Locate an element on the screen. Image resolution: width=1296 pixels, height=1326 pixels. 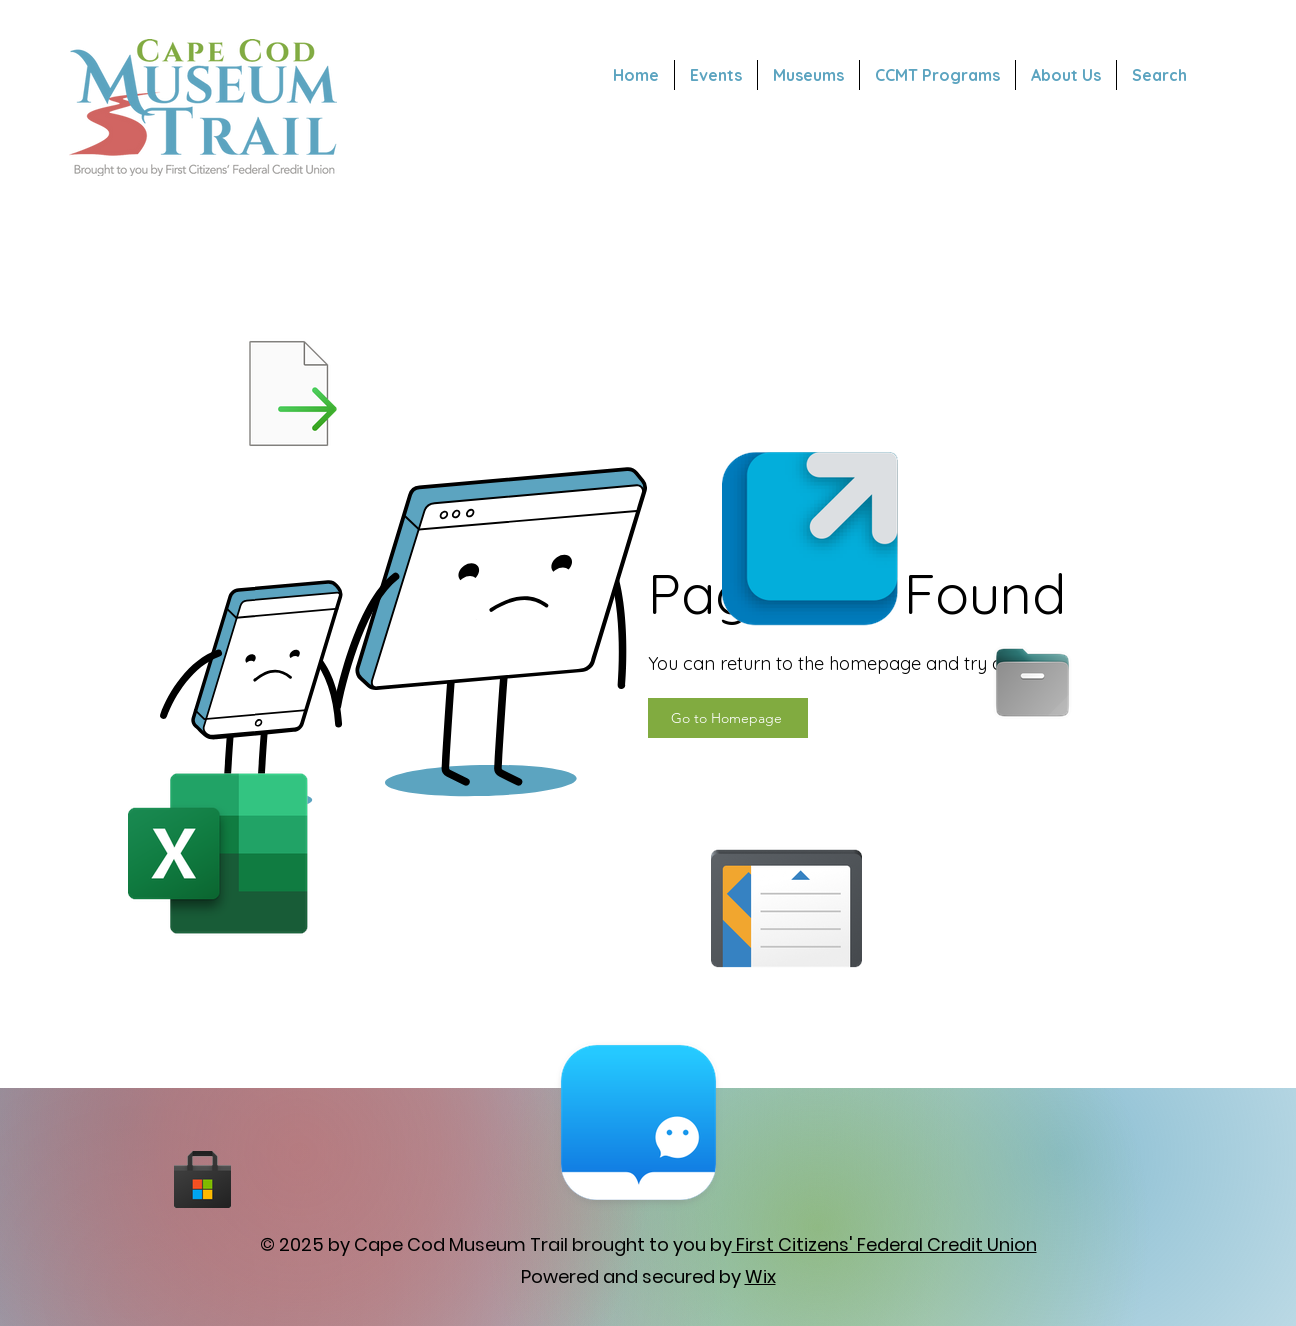
open task manager or running applications is located at coordinates (786, 910).